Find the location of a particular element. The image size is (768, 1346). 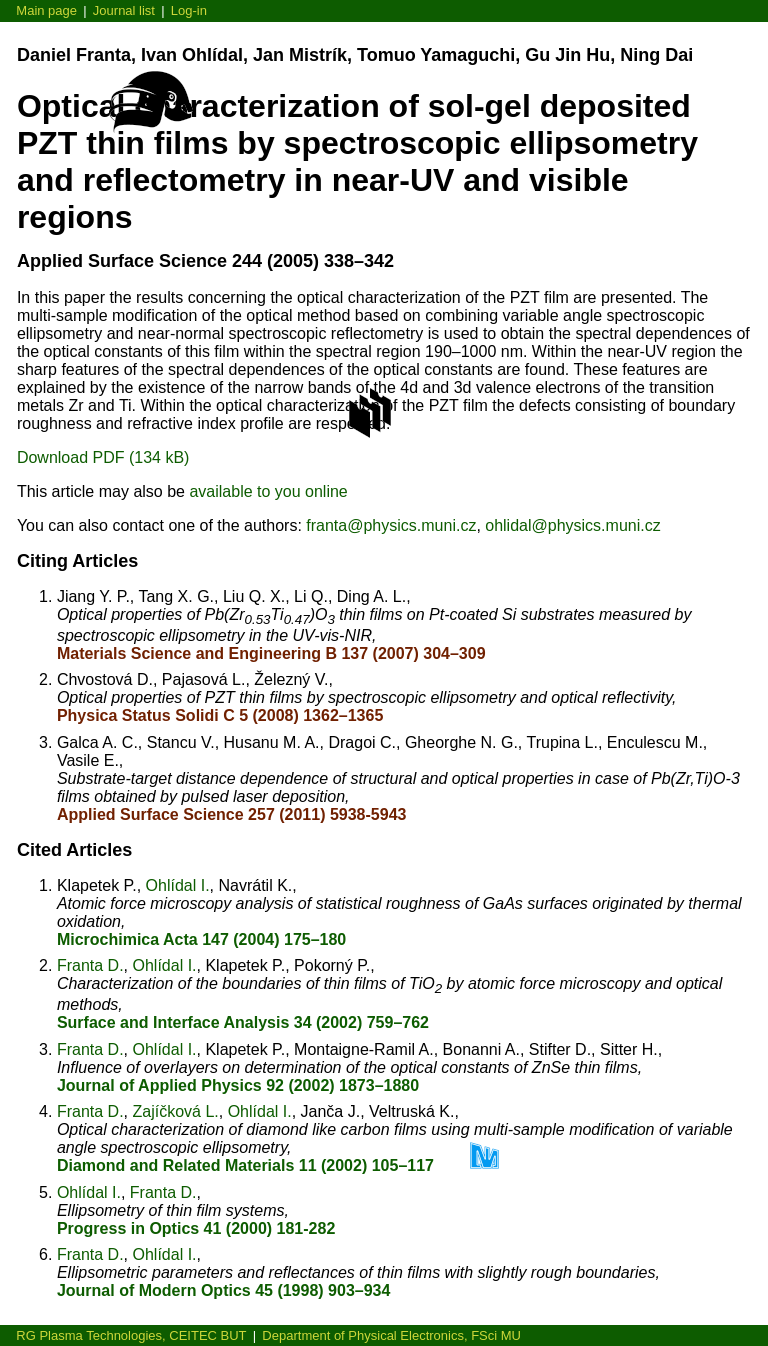

visit the AlliedModders community website is located at coordinates (484, 1155).